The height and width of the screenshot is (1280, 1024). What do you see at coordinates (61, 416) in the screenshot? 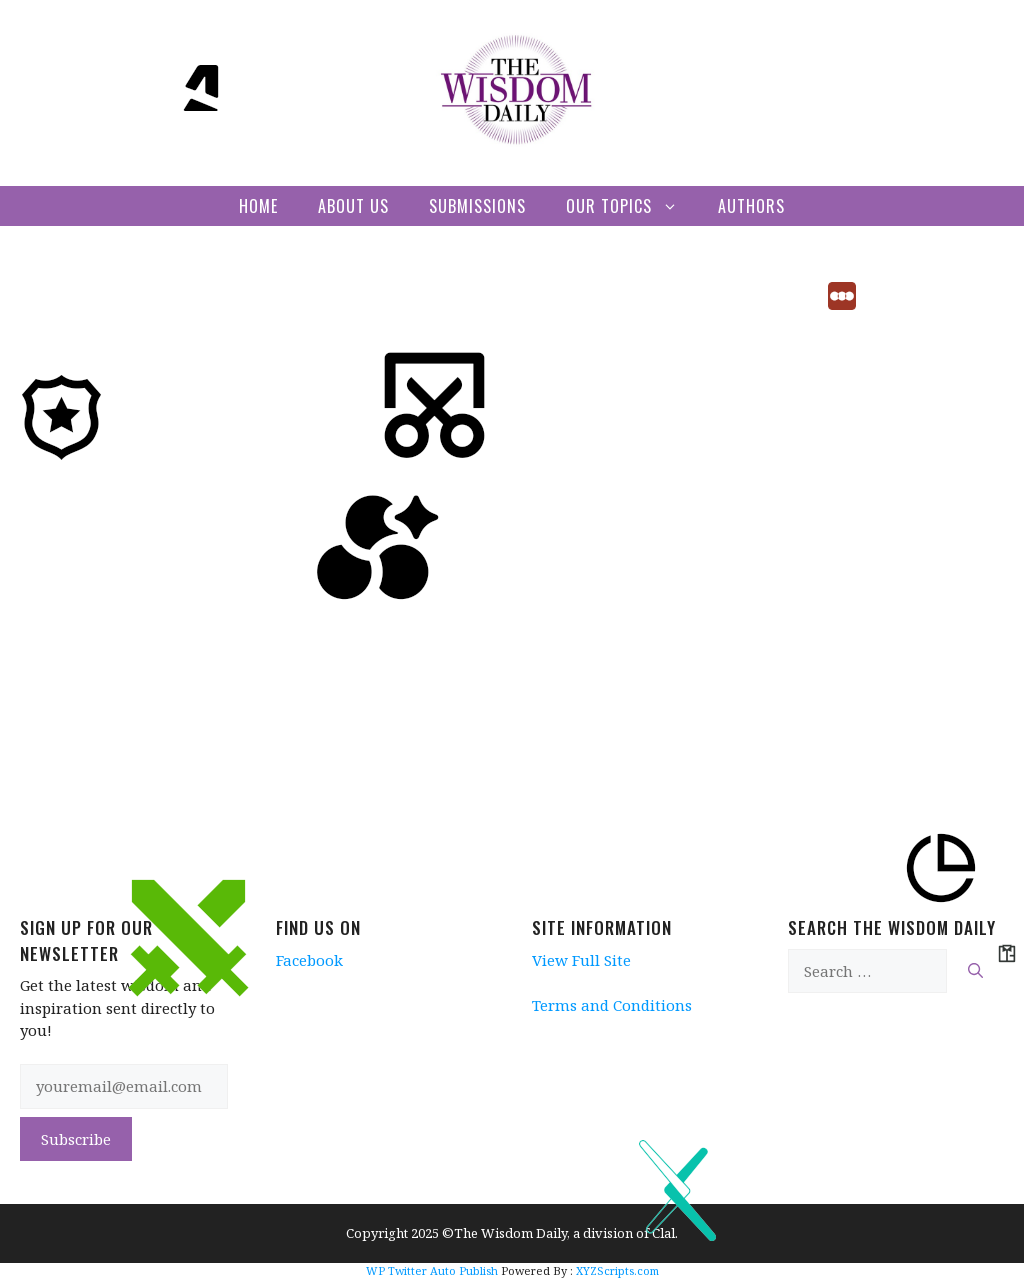
I see `indicates law enforcement or official authority` at bounding box center [61, 416].